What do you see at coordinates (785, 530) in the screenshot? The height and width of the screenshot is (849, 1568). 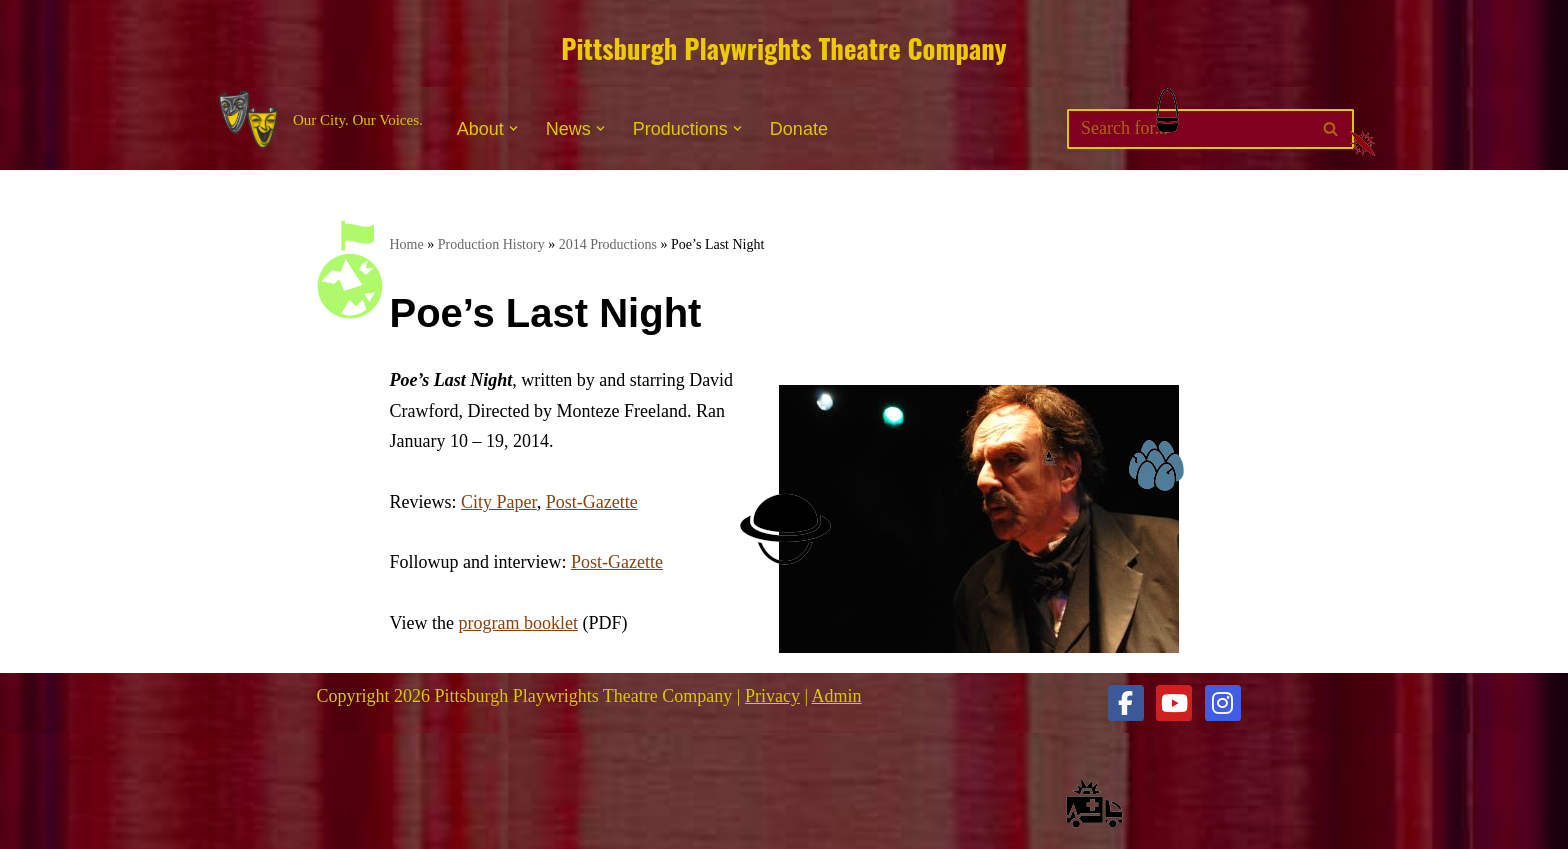 I see `select military or soldier class` at bounding box center [785, 530].